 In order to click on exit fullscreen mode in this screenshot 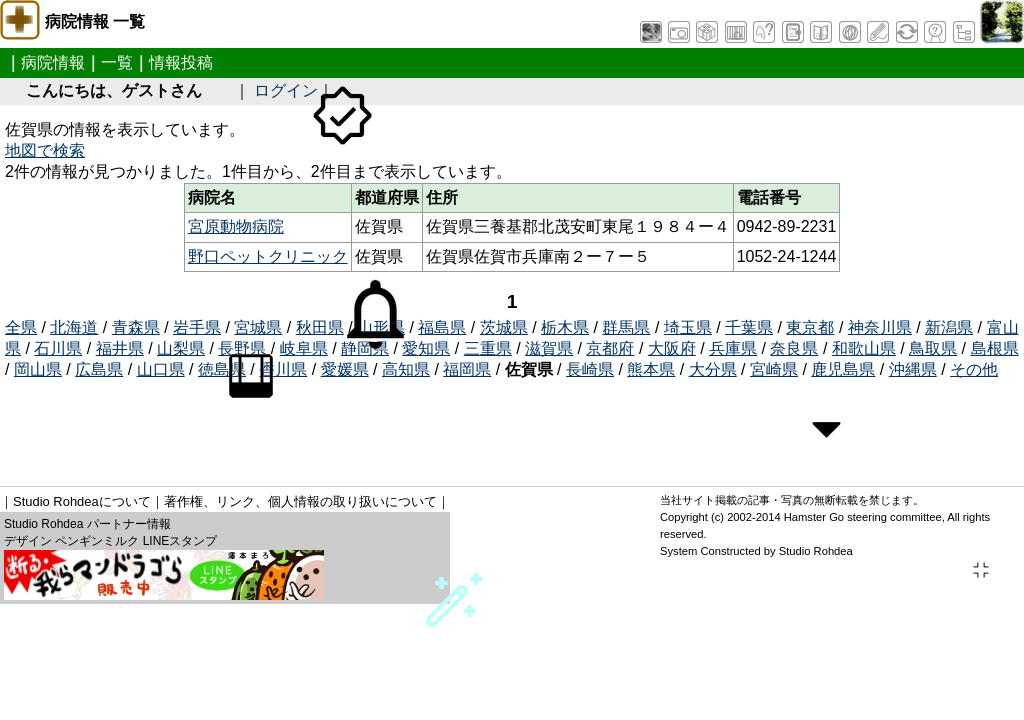, I will do `click(981, 570)`.